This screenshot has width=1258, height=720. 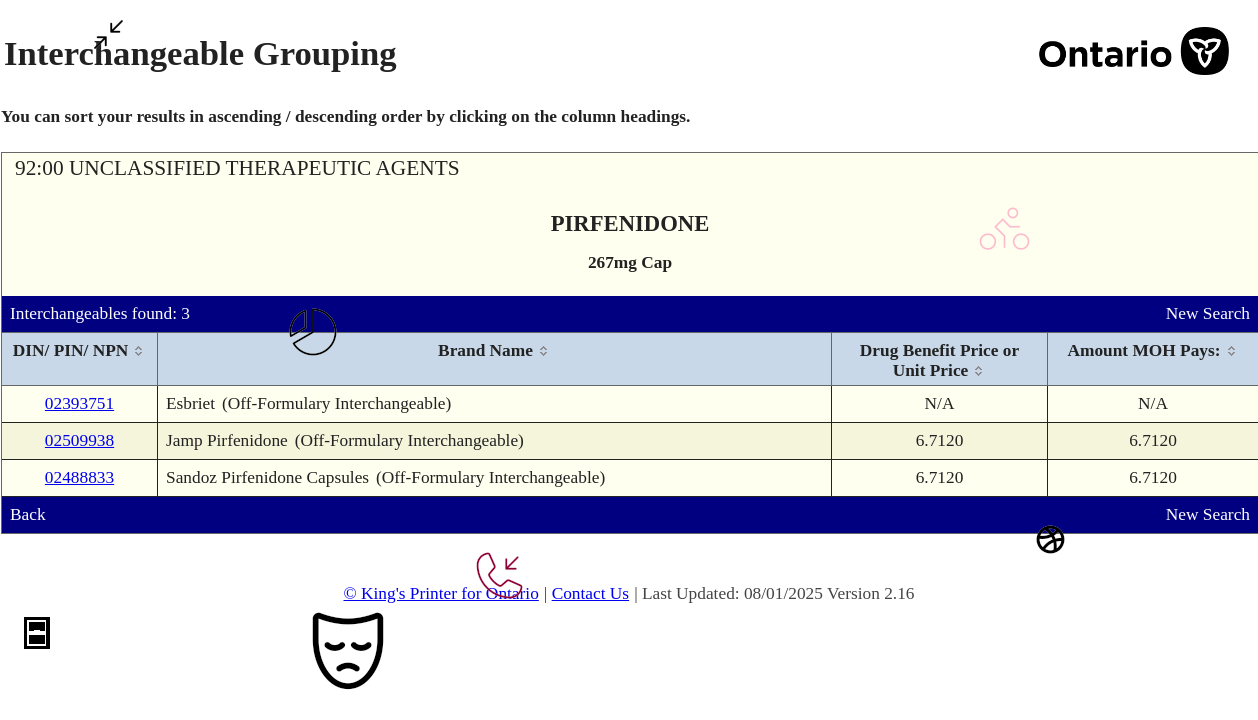 I want to click on view a segment of analytics data, so click(x=313, y=332).